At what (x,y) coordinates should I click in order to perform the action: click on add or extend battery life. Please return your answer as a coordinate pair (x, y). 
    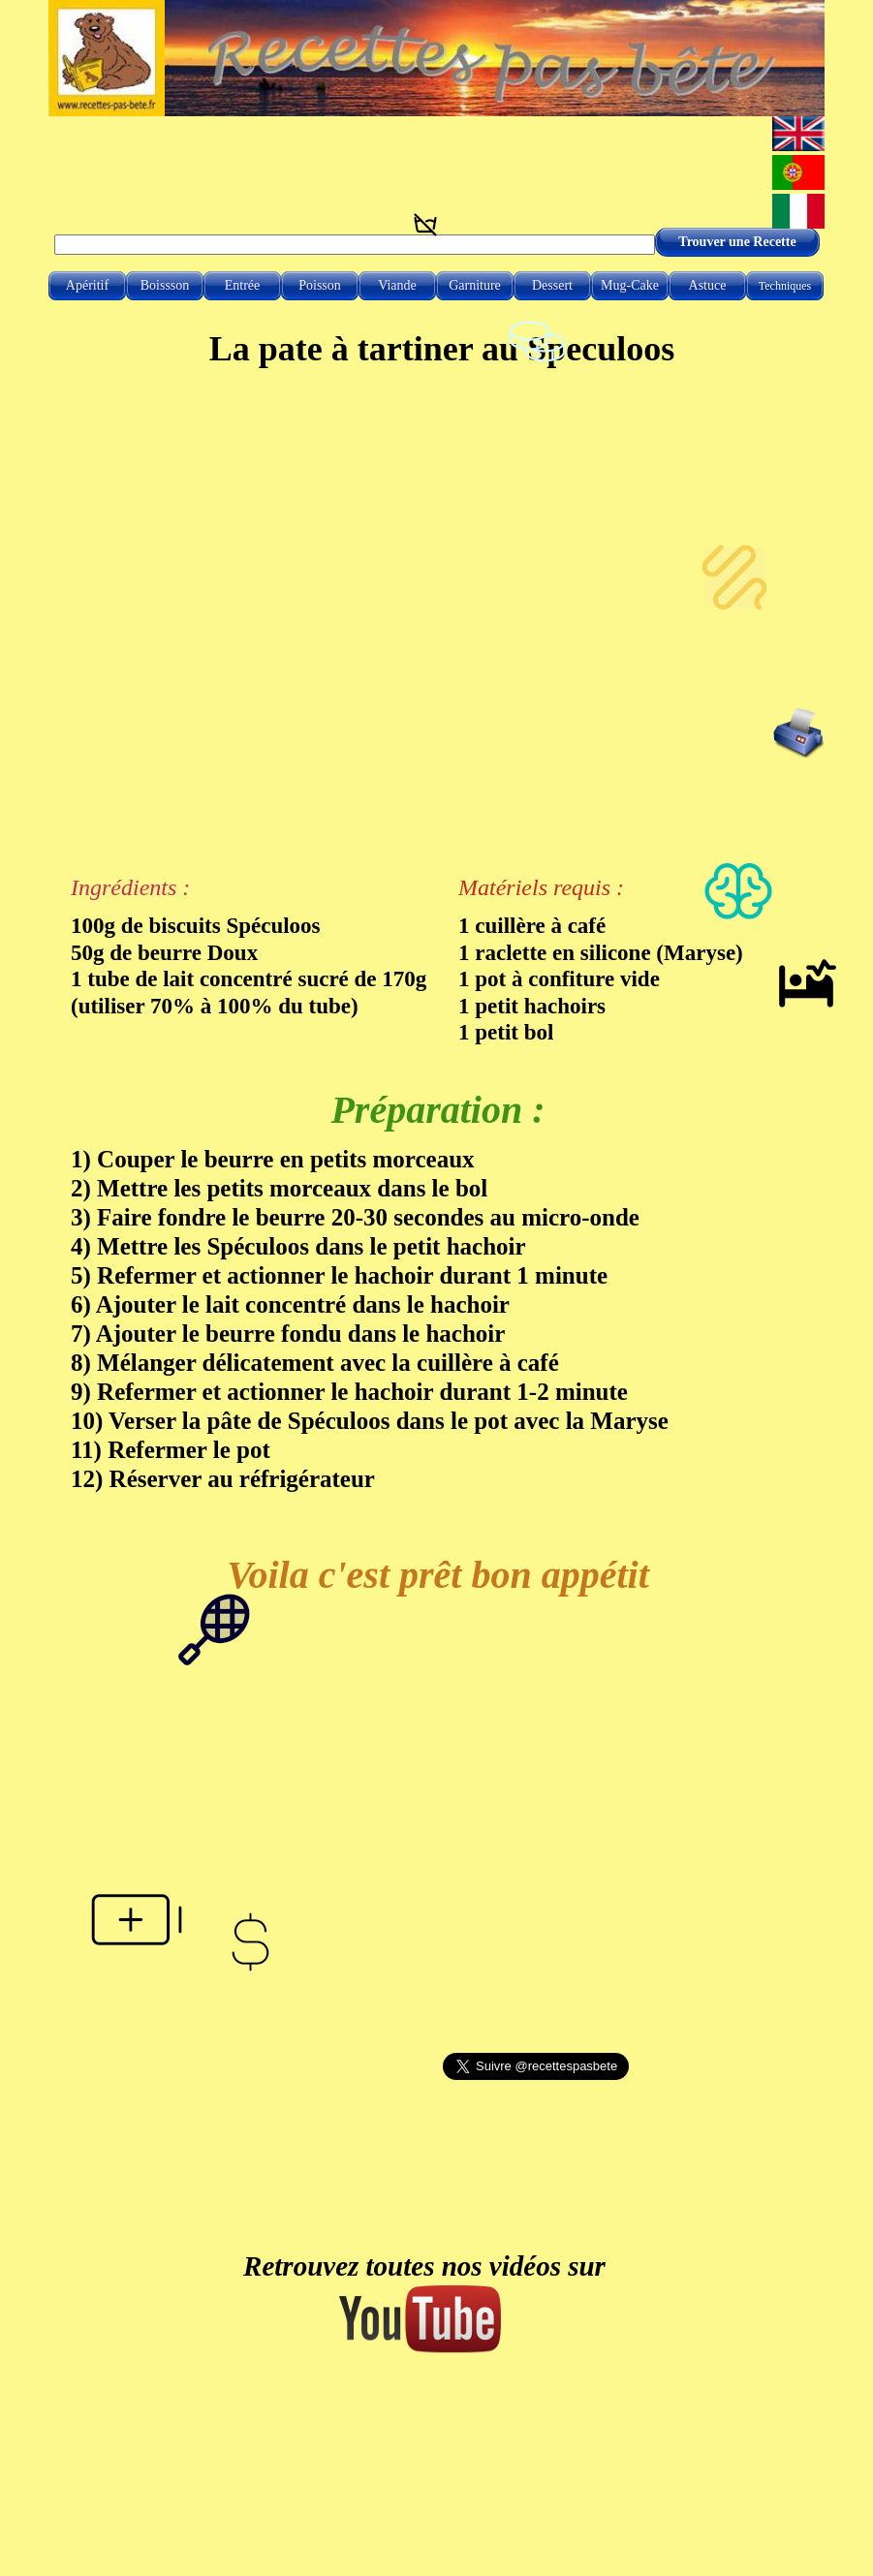
    Looking at the image, I should click on (135, 1919).